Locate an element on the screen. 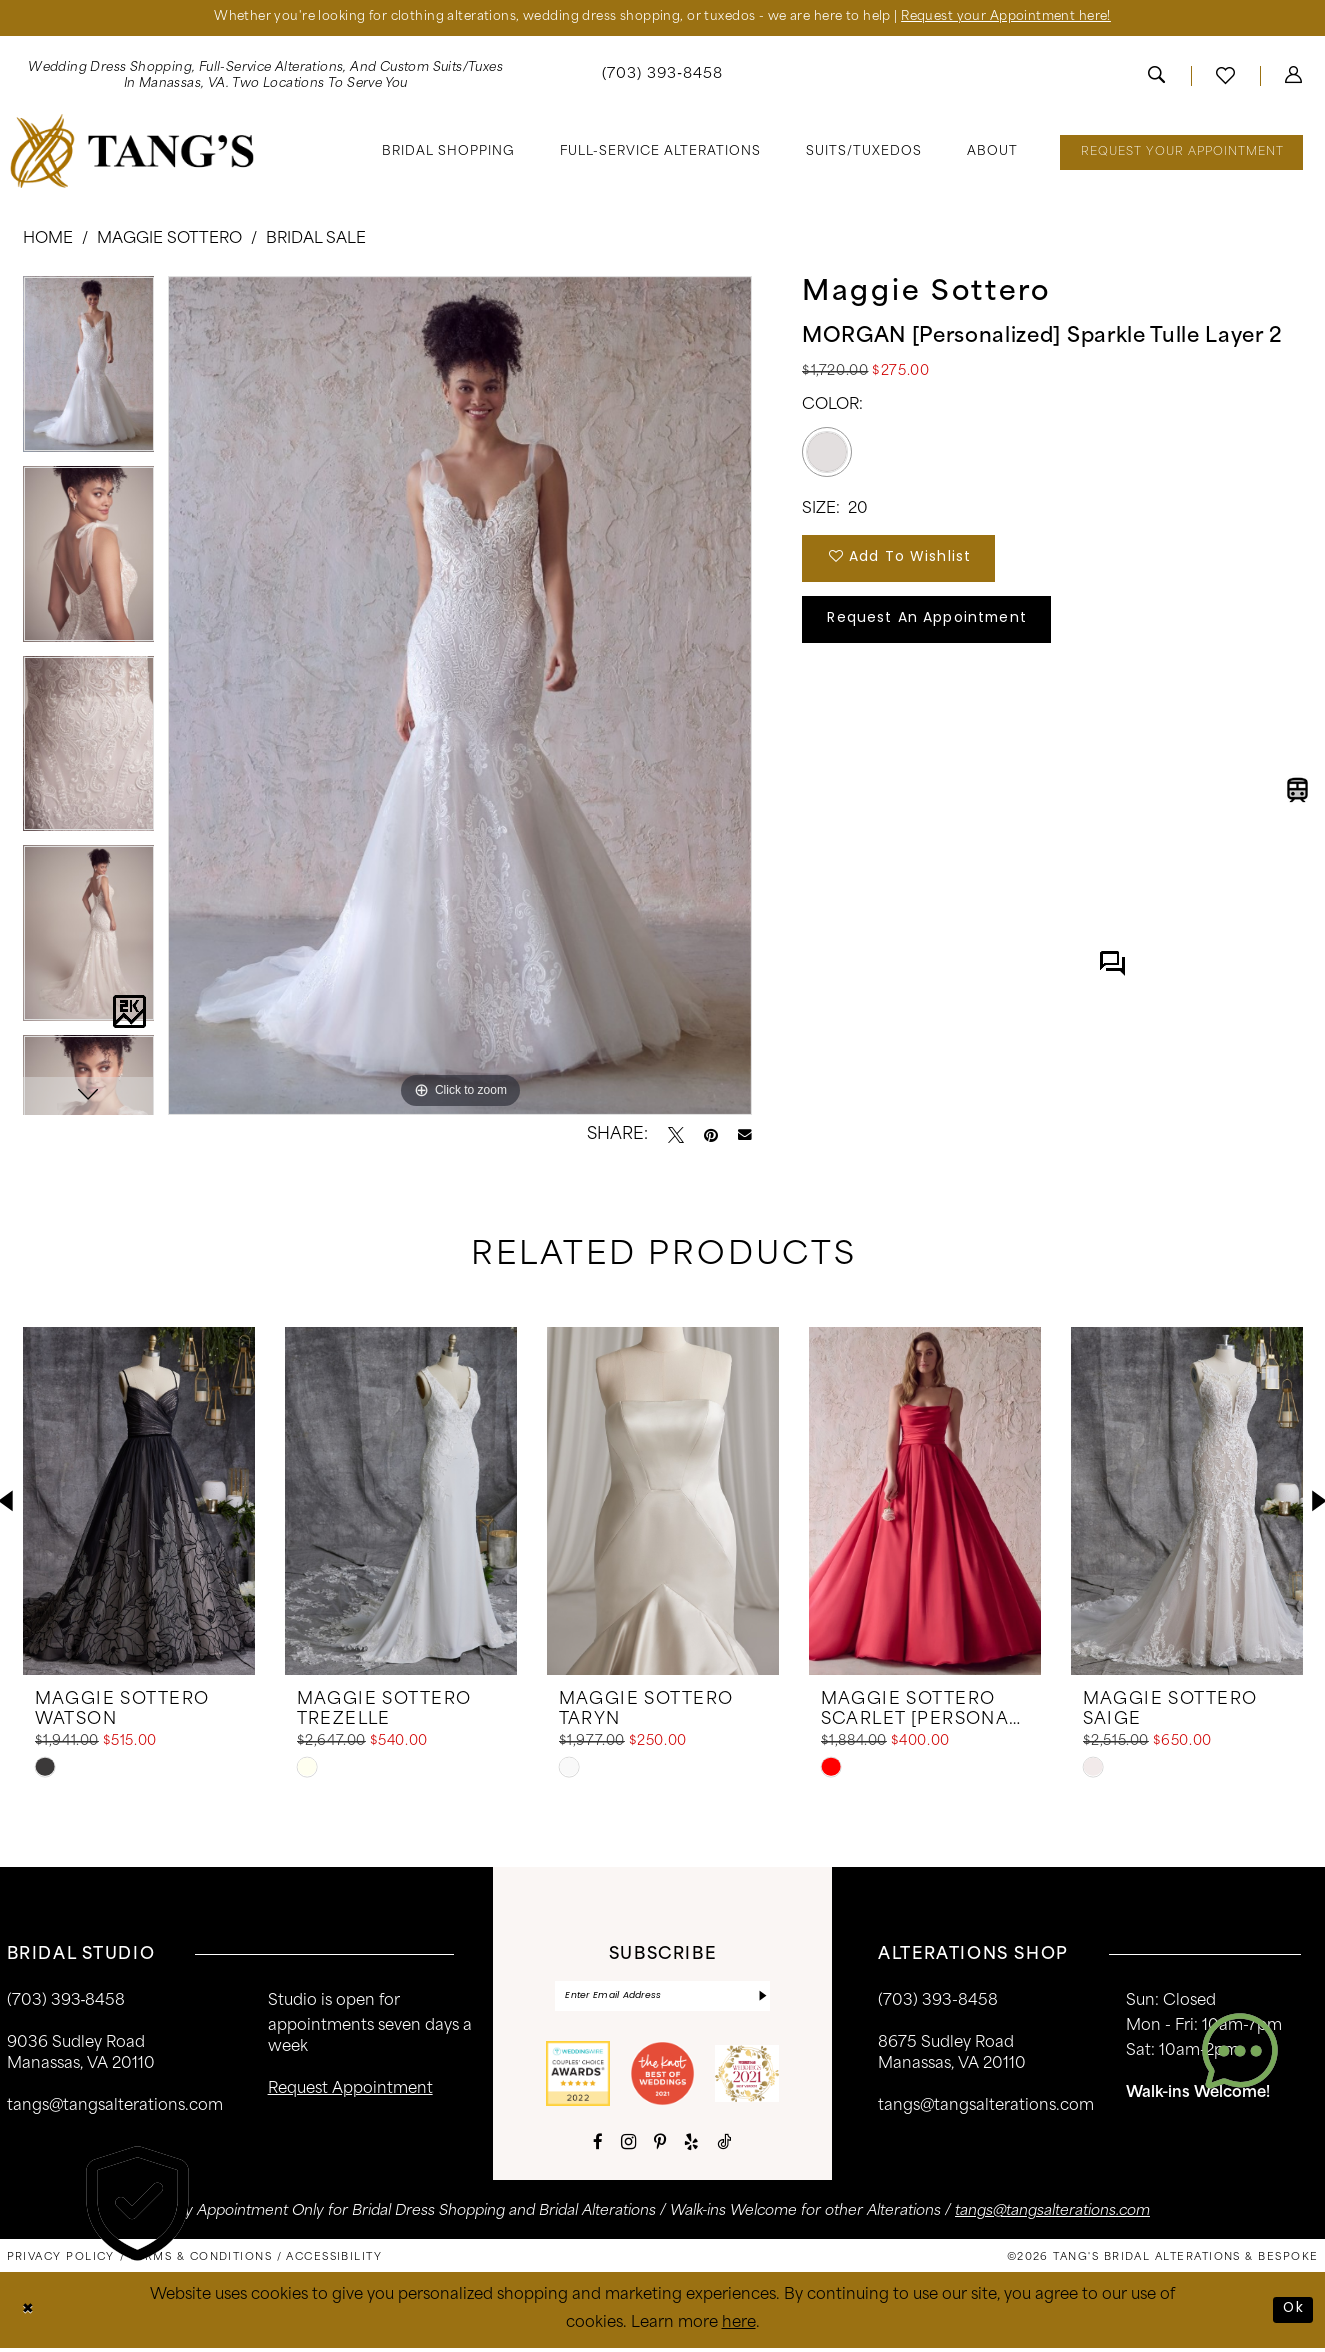 This screenshot has width=1325, height=2352. open discussion forum or community chat is located at coordinates (1113, 964).